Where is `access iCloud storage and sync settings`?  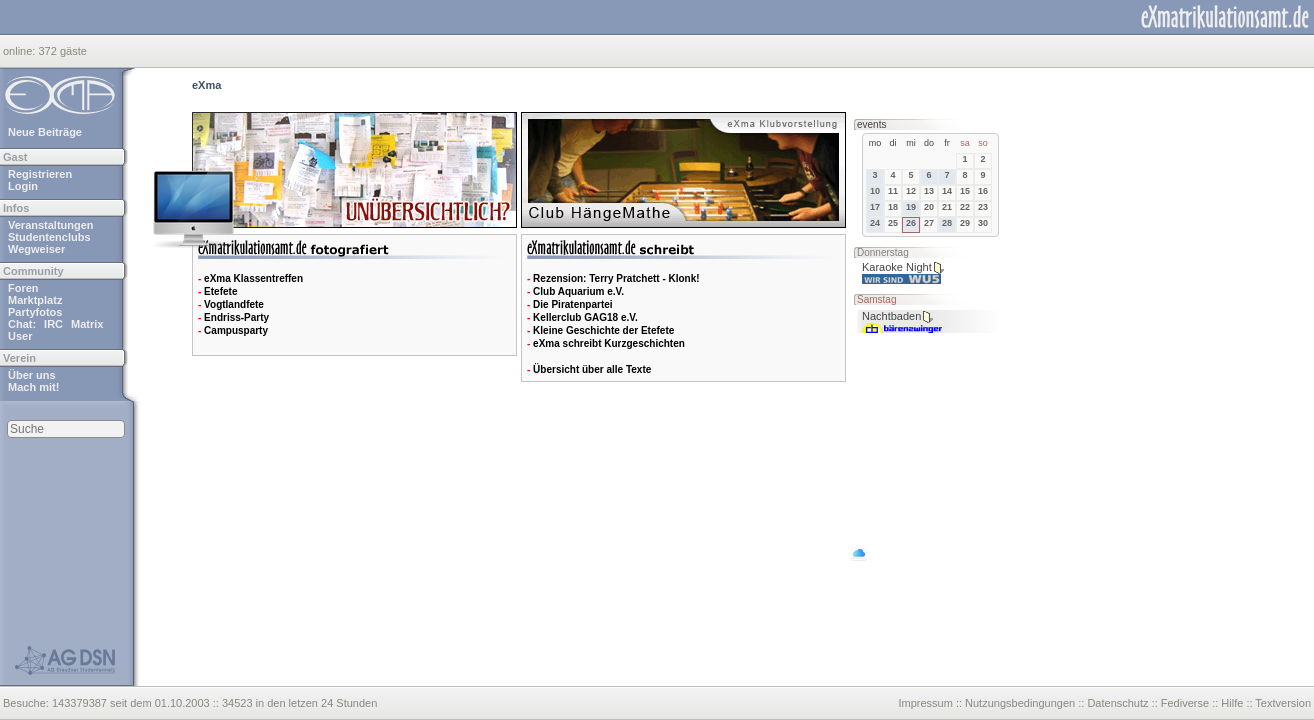 access iCloud storage and sync settings is located at coordinates (859, 553).